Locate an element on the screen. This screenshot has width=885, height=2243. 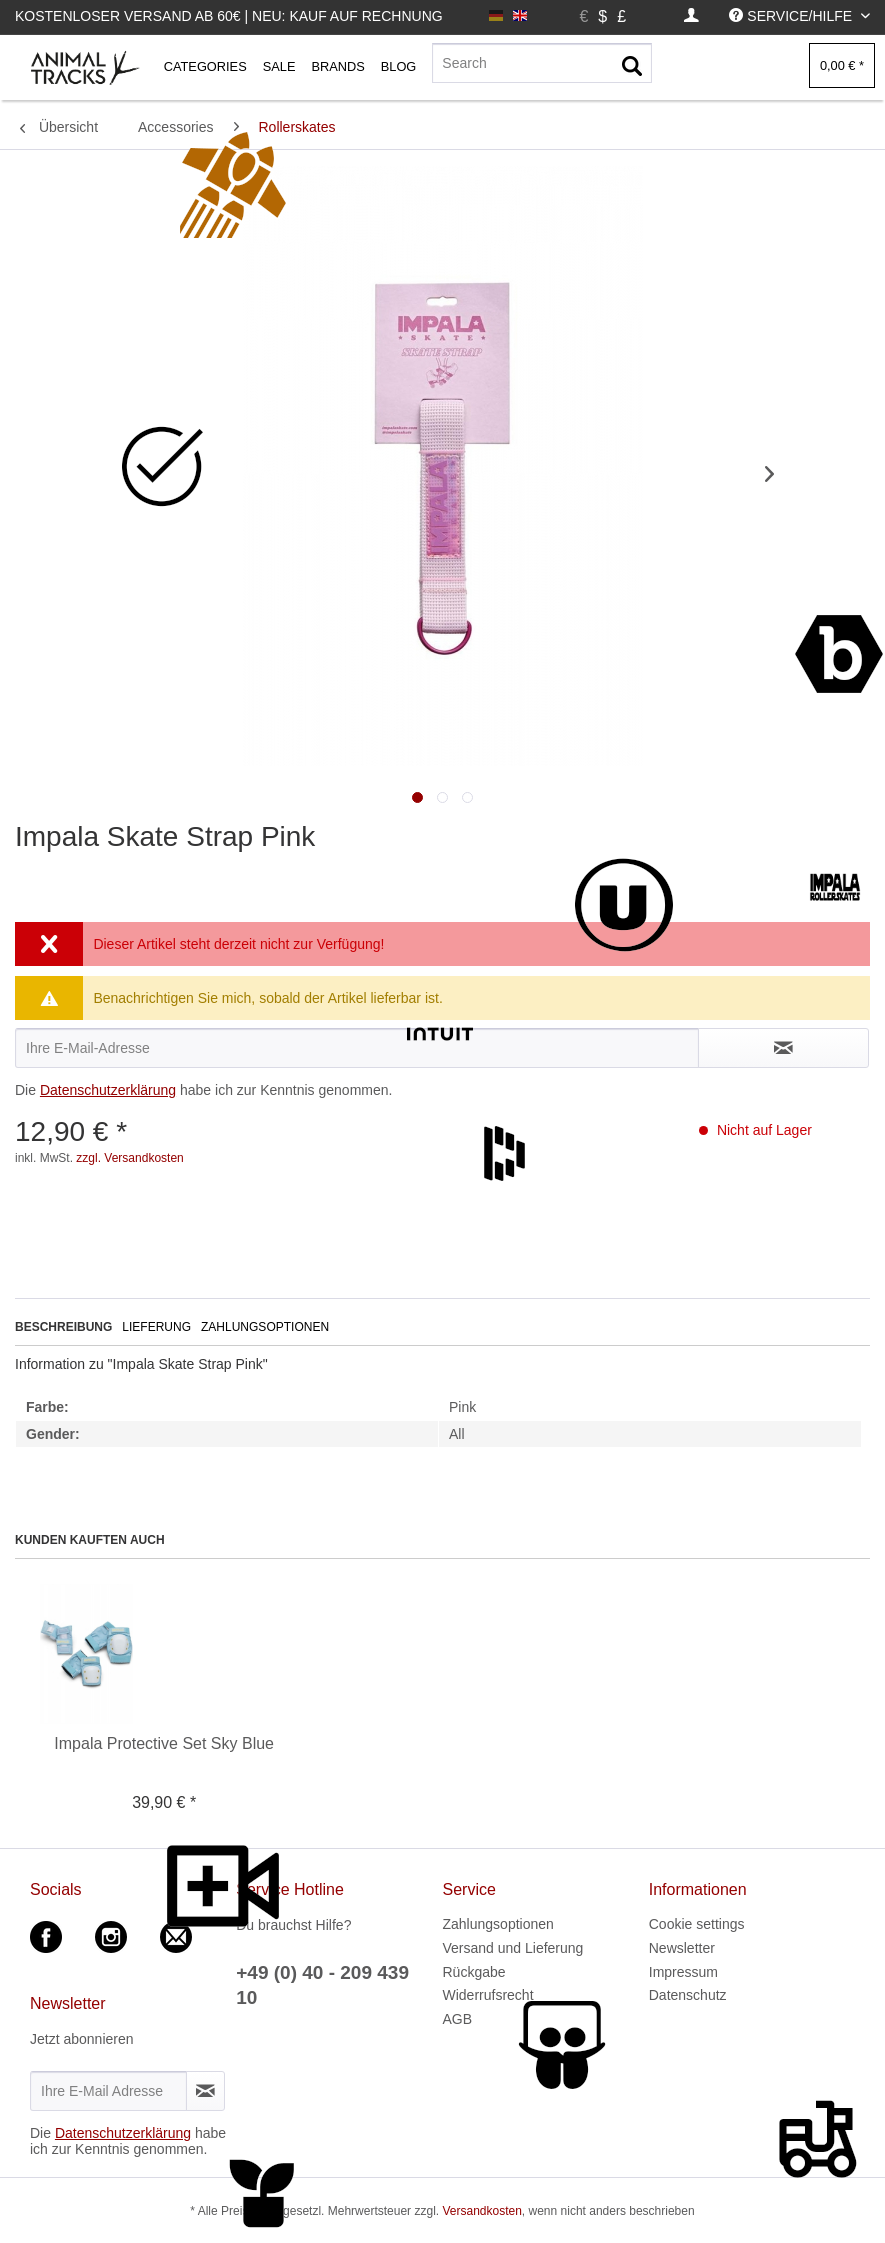
add a new video recording is located at coordinates (223, 1886).